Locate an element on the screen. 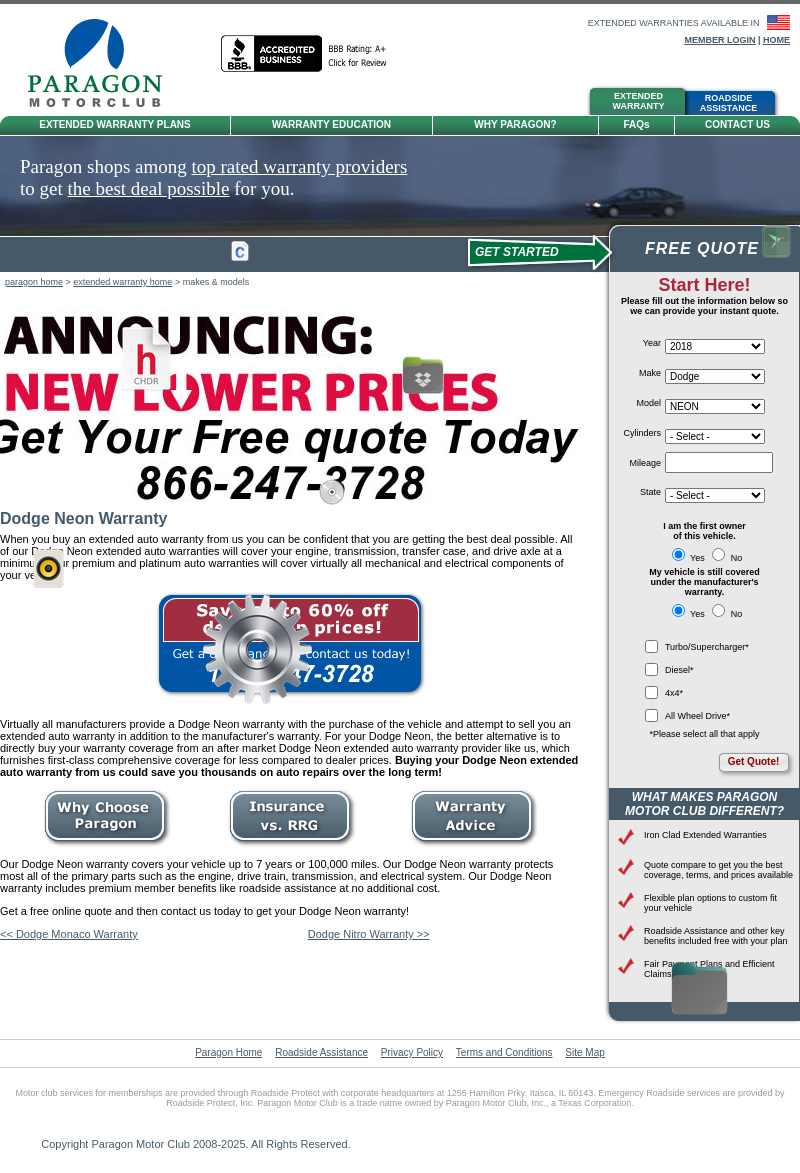 The height and width of the screenshot is (1173, 800). access behavior settings in the media library is located at coordinates (257, 649).